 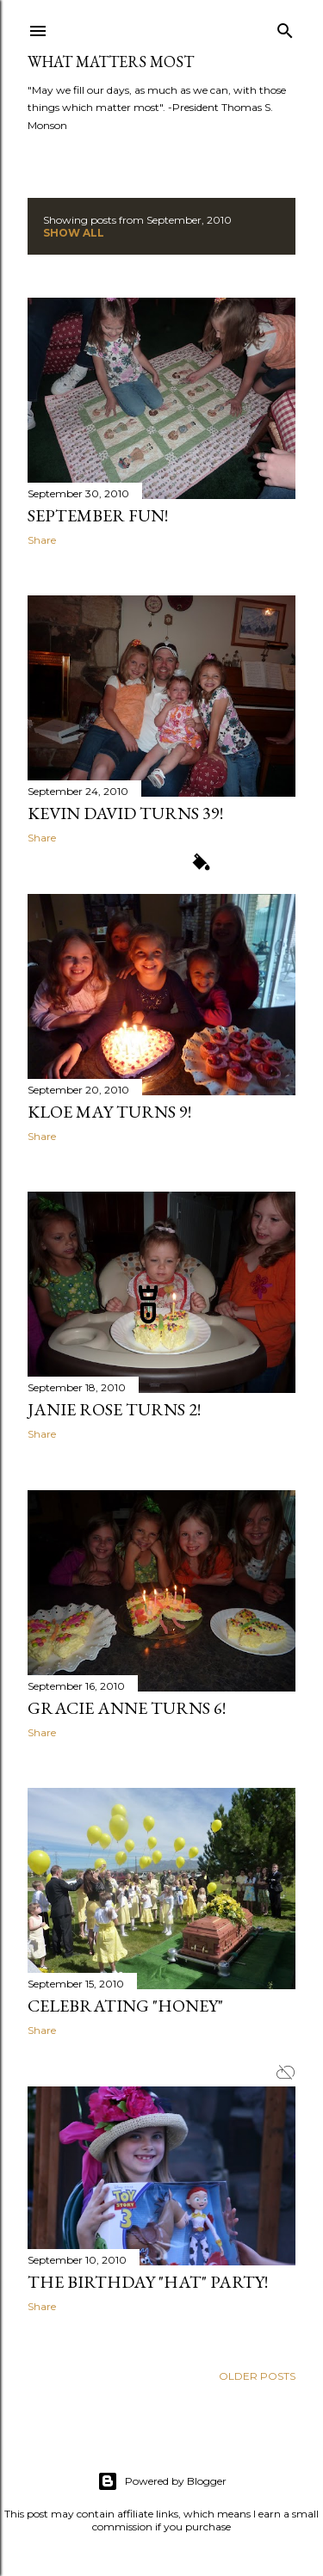 What do you see at coordinates (201, 861) in the screenshot?
I see `fill an area with color` at bounding box center [201, 861].